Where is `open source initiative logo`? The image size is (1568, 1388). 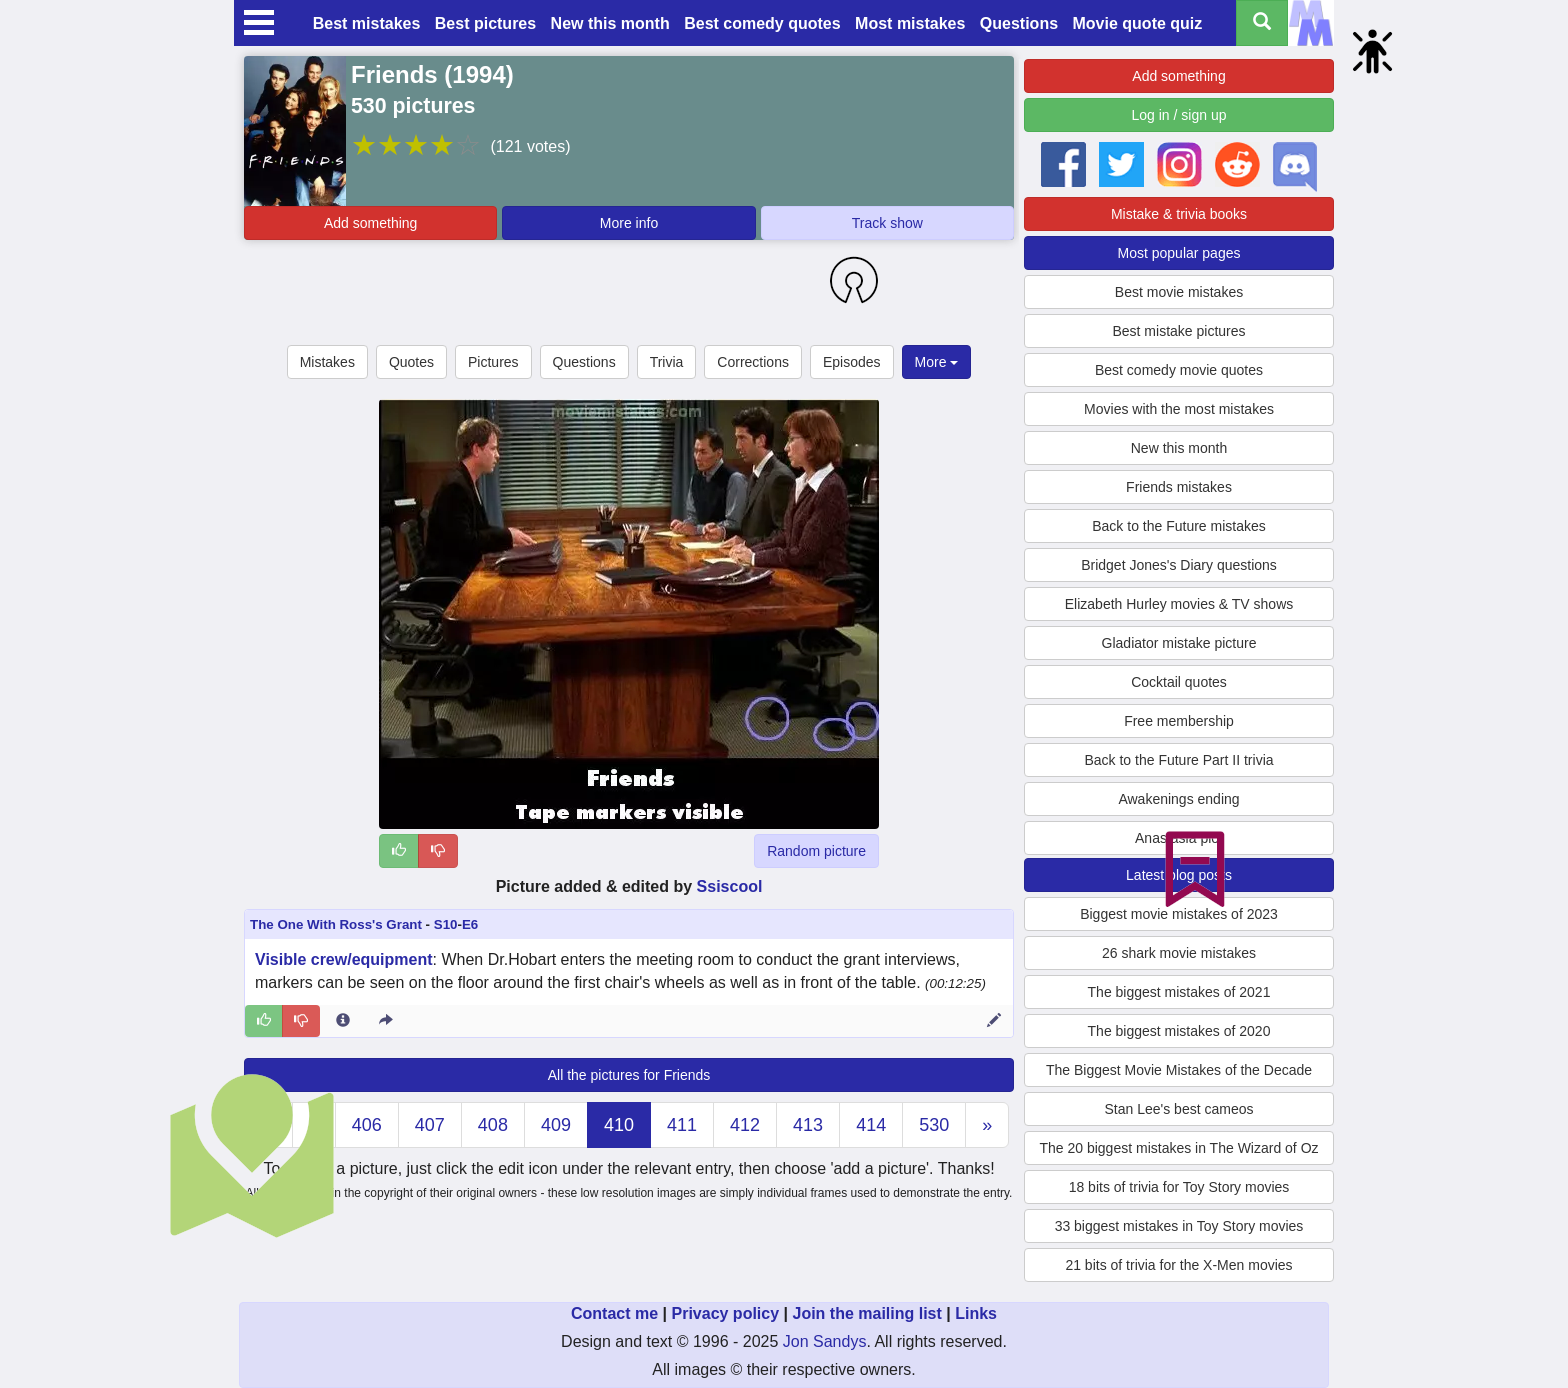 open source initiative logo is located at coordinates (854, 280).